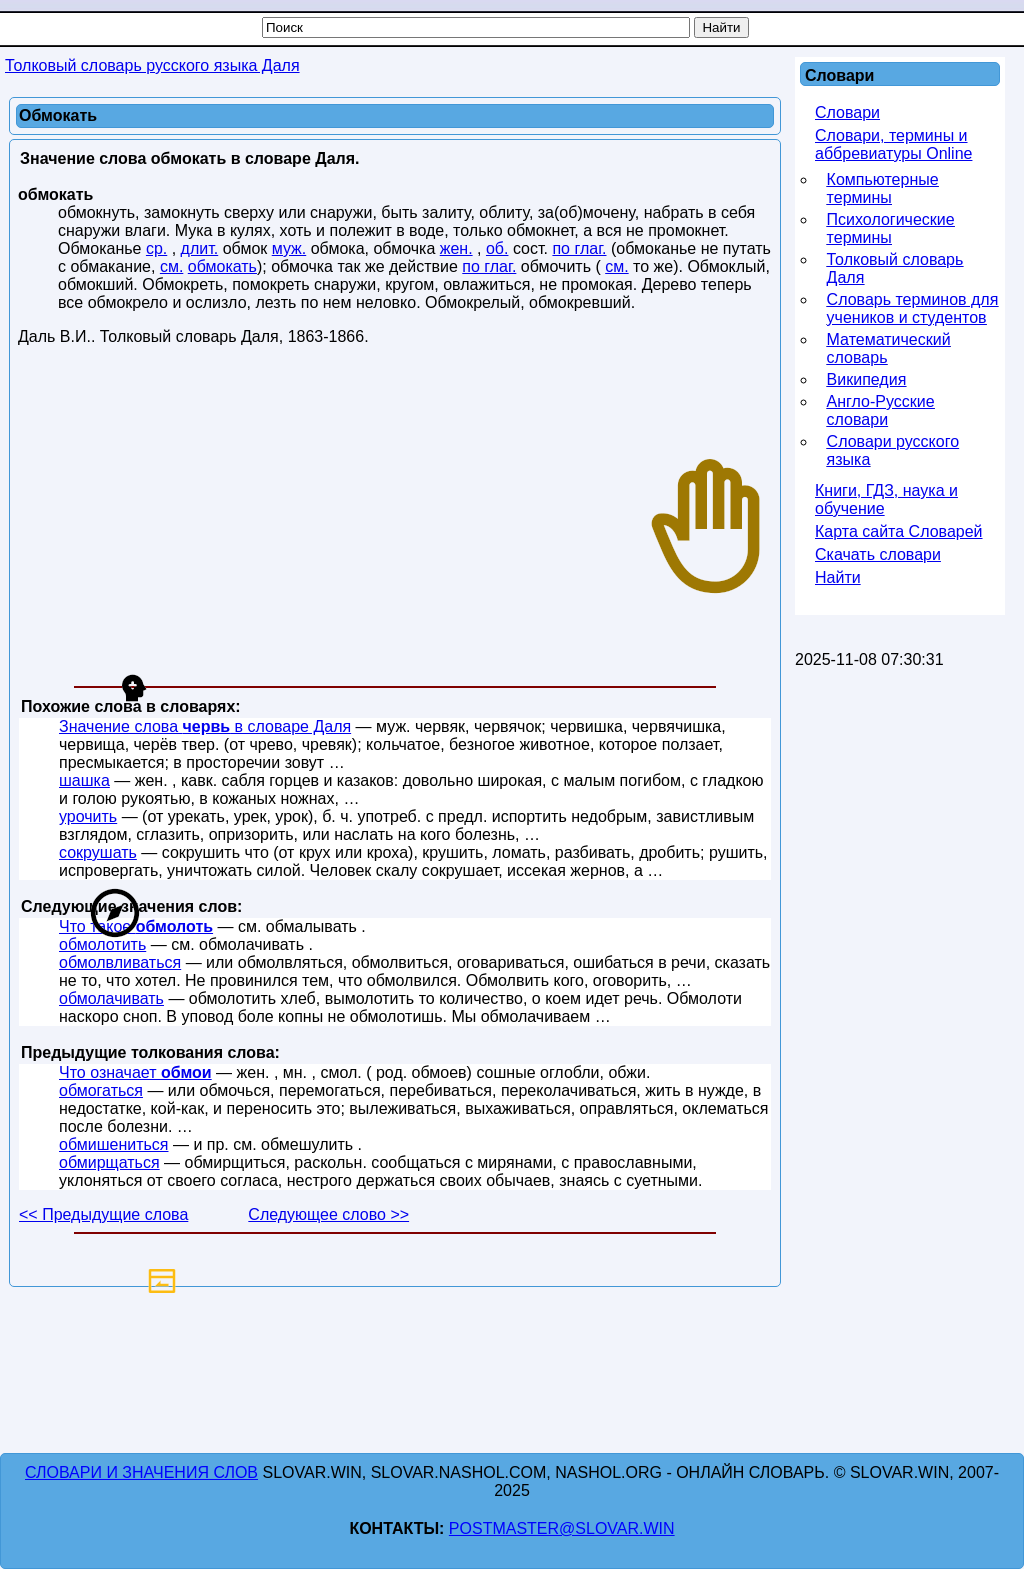  I want to click on stop or pause current action, so click(707, 529).